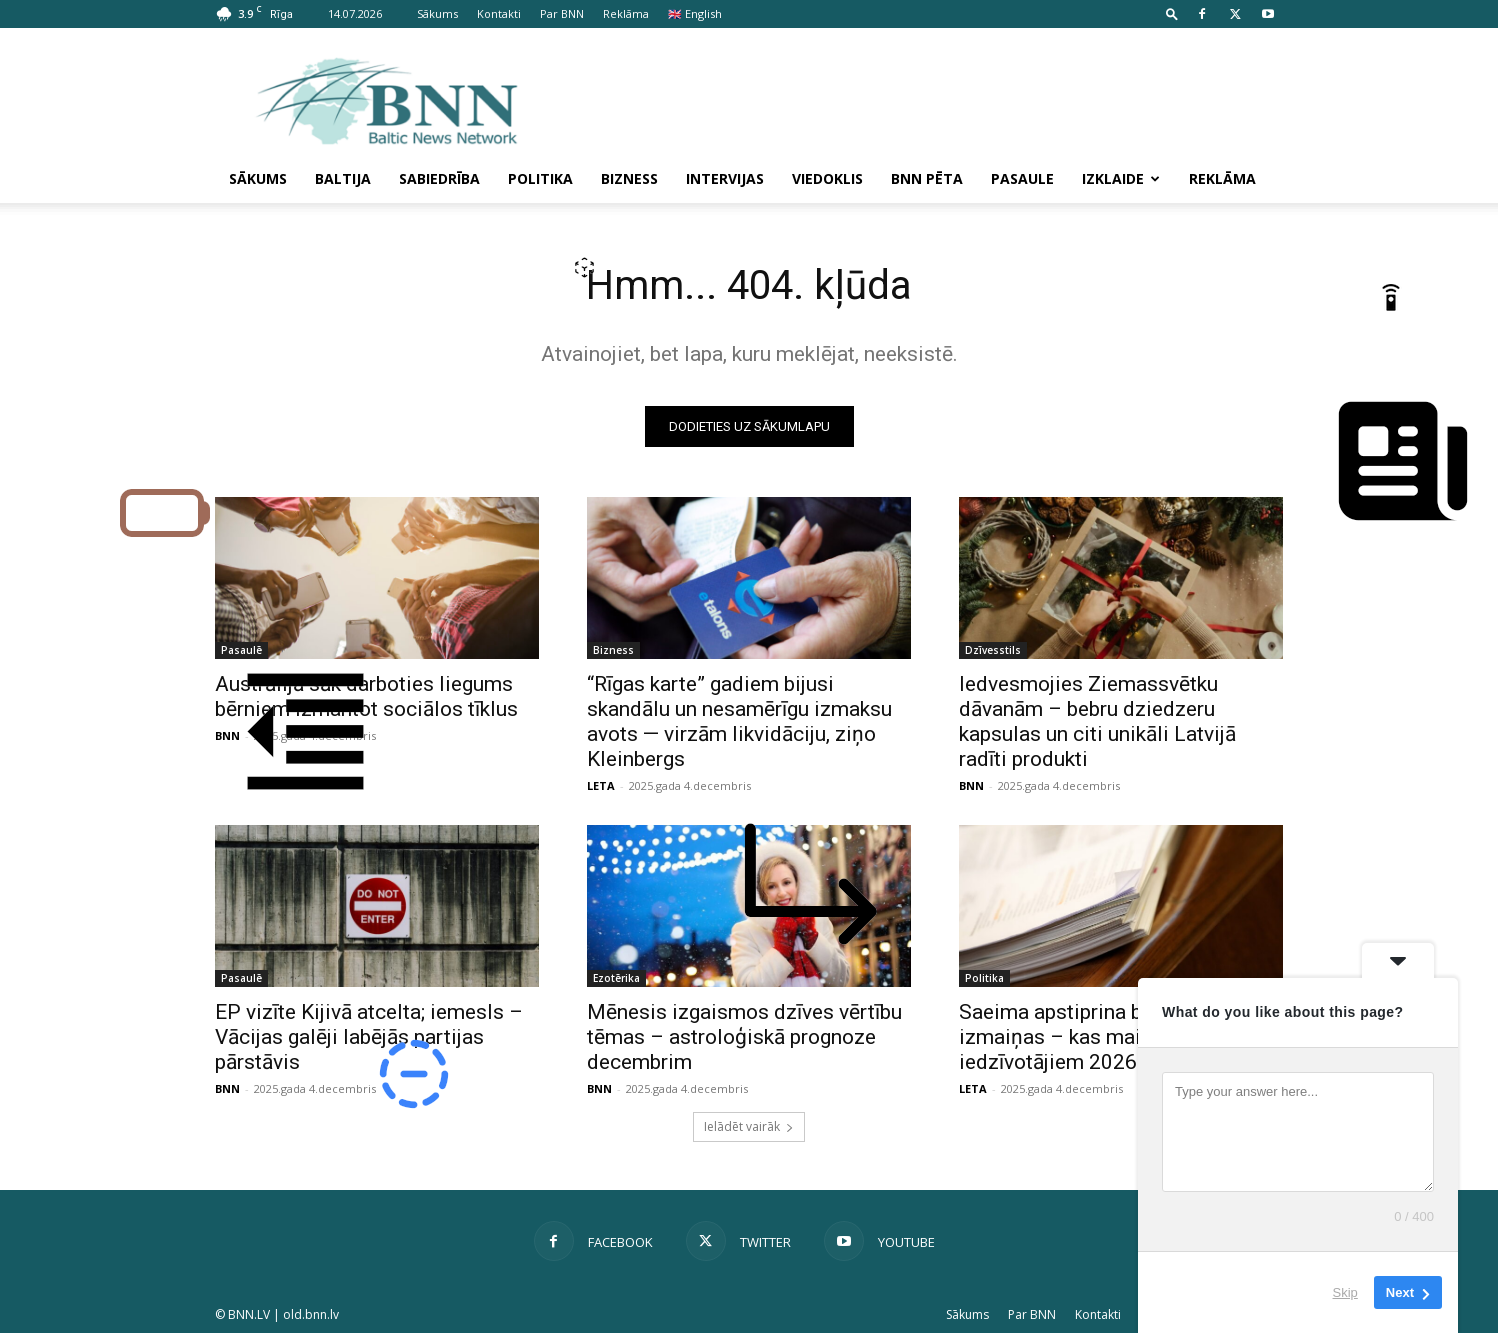 This screenshot has width=1498, height=1333. I want to click on remove item from a pending or draft state, so click(414, 1074).